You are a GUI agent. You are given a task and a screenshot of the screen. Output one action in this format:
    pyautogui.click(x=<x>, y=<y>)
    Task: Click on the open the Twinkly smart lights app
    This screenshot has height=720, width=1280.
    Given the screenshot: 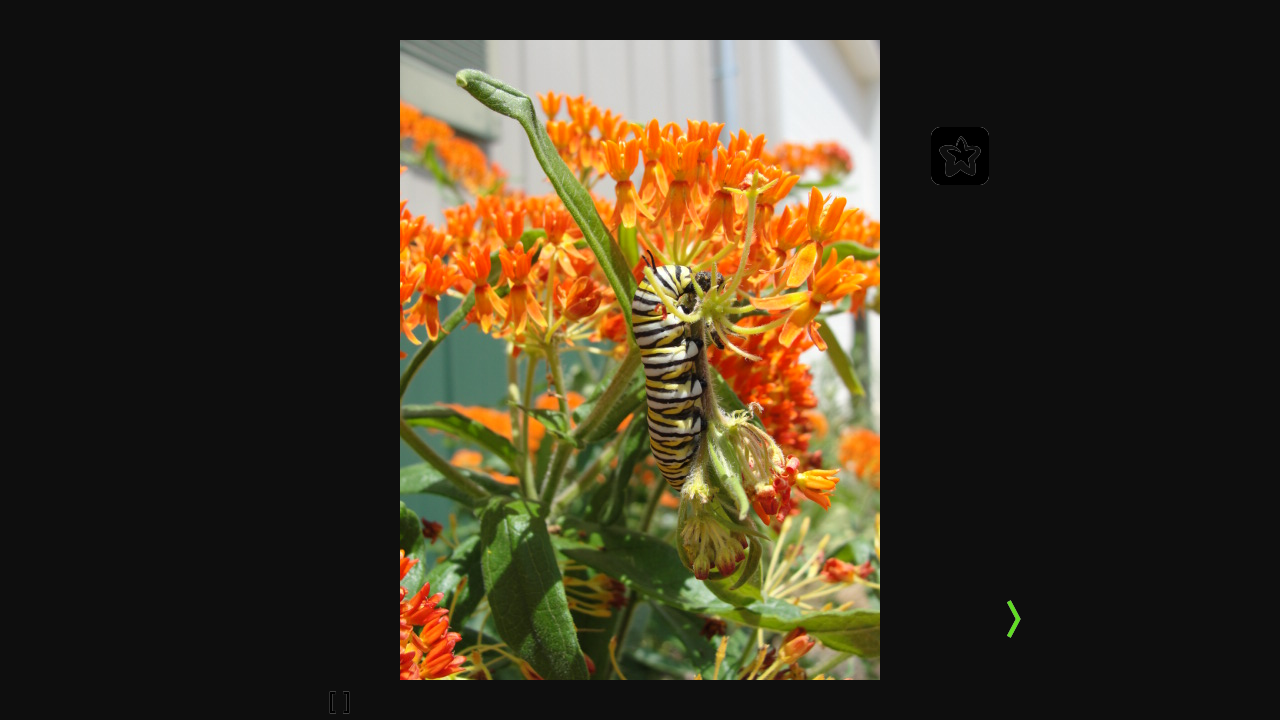 What is the action you would take?
    pyautogui.click(x=960, y=156)
    